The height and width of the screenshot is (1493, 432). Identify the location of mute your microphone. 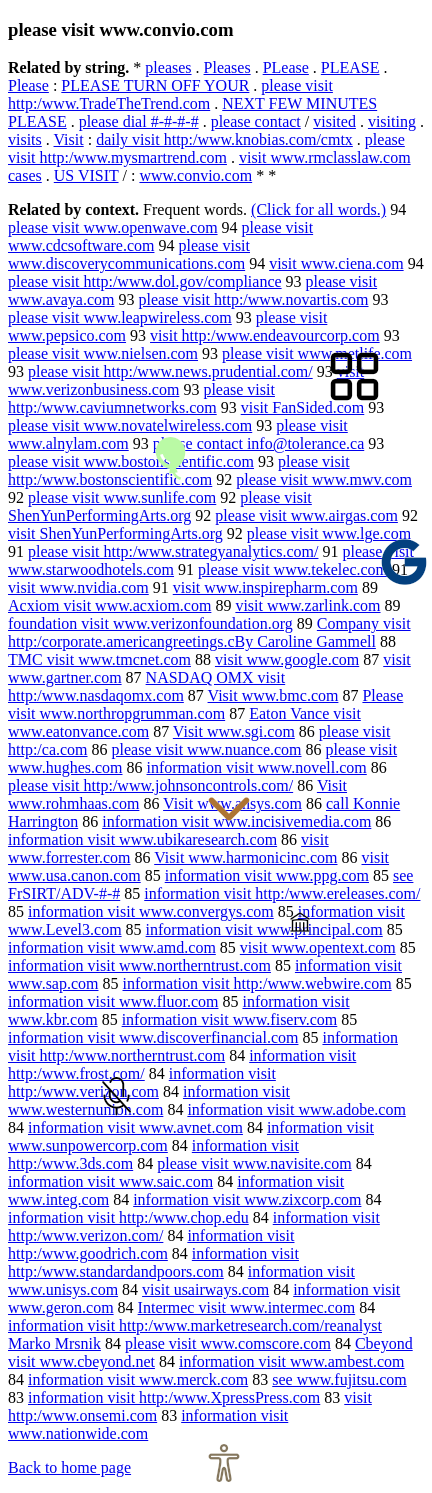
(116, 1095).